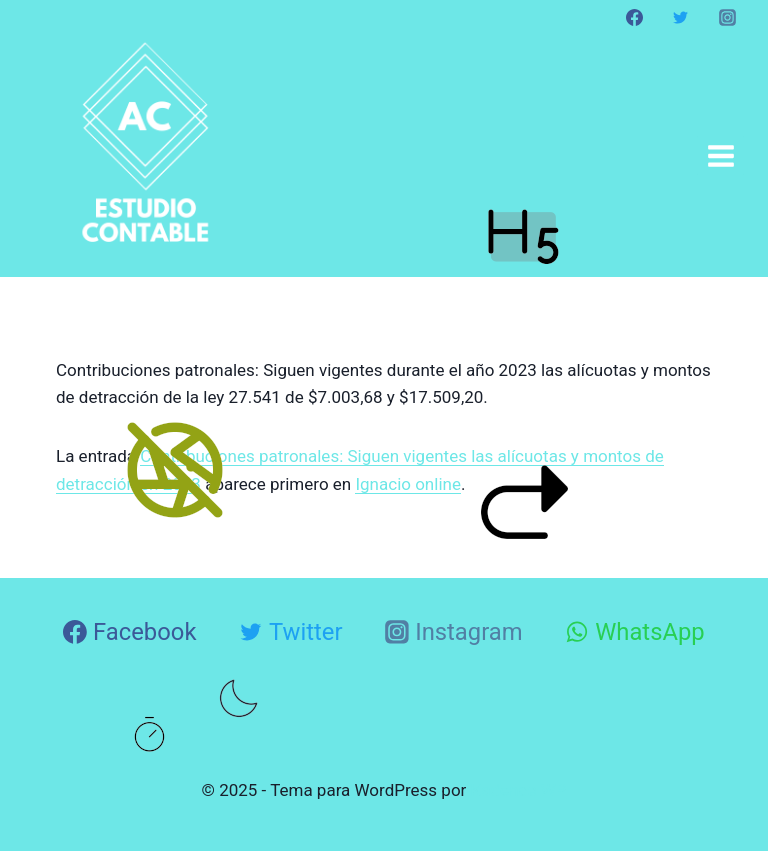 Image resolution: width=768 pixels, height=851 pixels. What do you see at coordinates (237, 699) in the screenshot?
I see `toggle dark mode or night theme` at bounding box center [237, 699].